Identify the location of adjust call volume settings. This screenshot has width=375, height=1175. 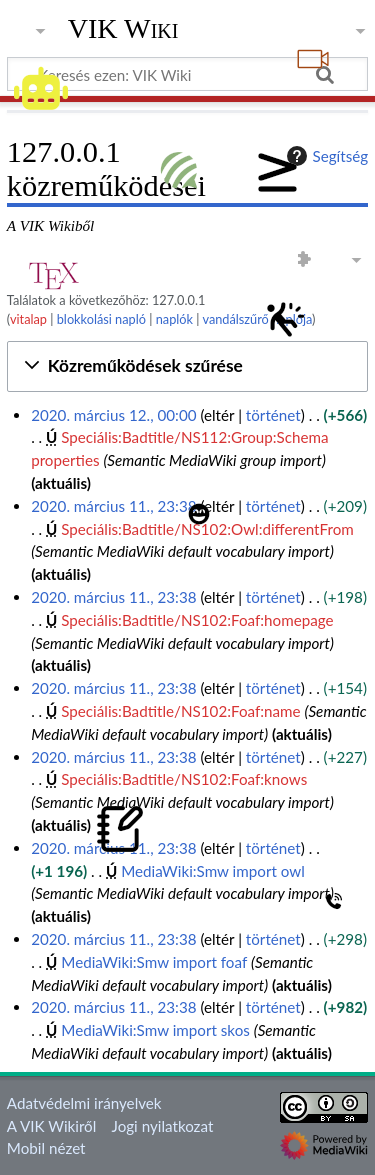
(333, 901).